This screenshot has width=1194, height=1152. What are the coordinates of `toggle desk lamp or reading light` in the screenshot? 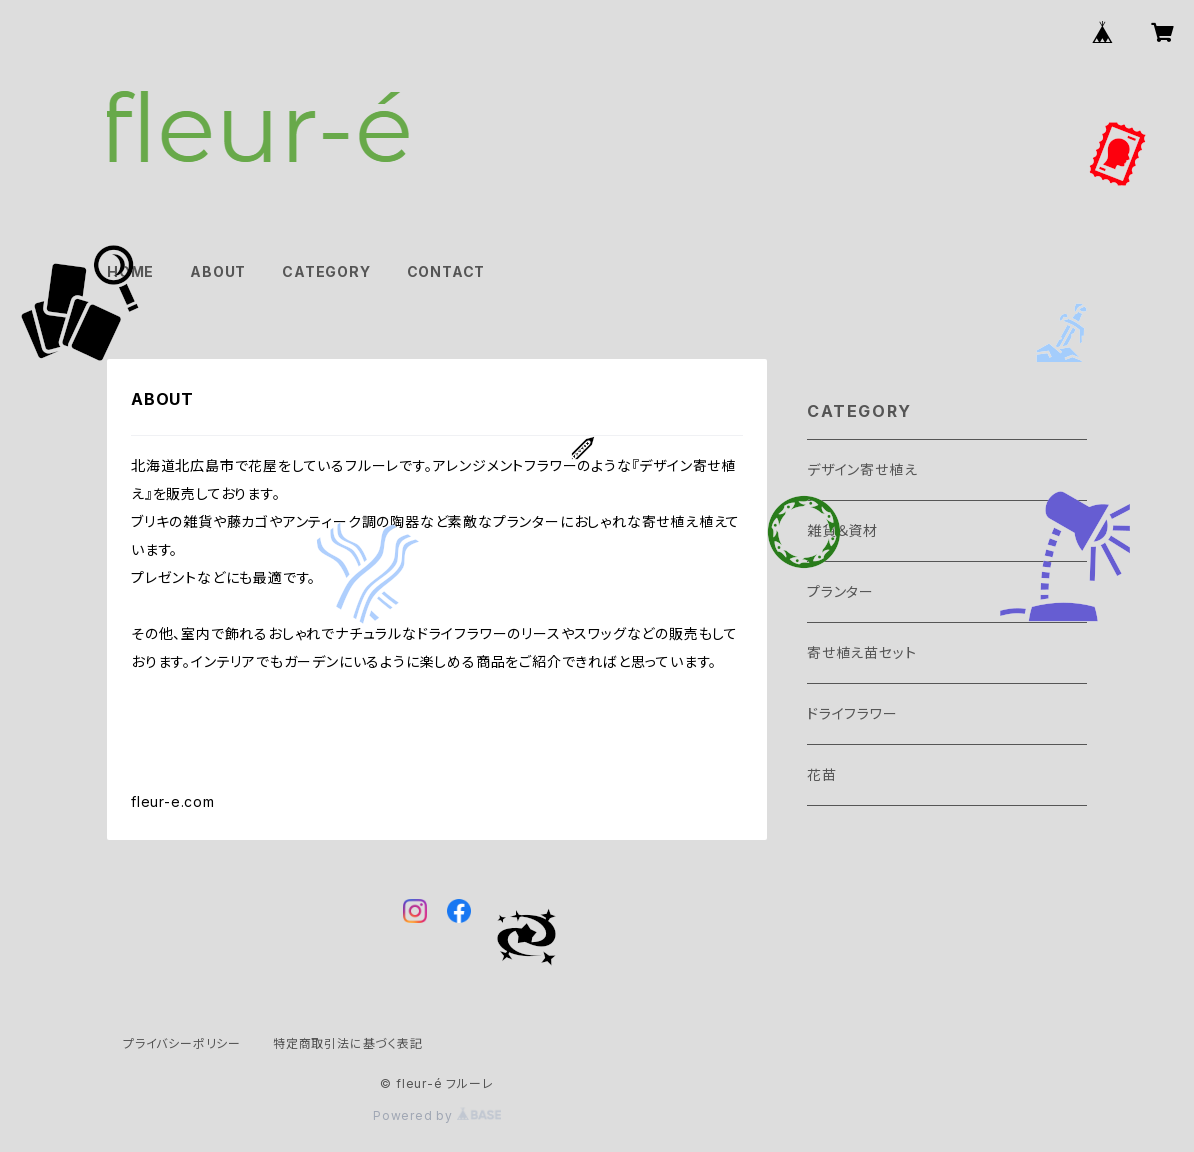 It's located at (1065, 556).